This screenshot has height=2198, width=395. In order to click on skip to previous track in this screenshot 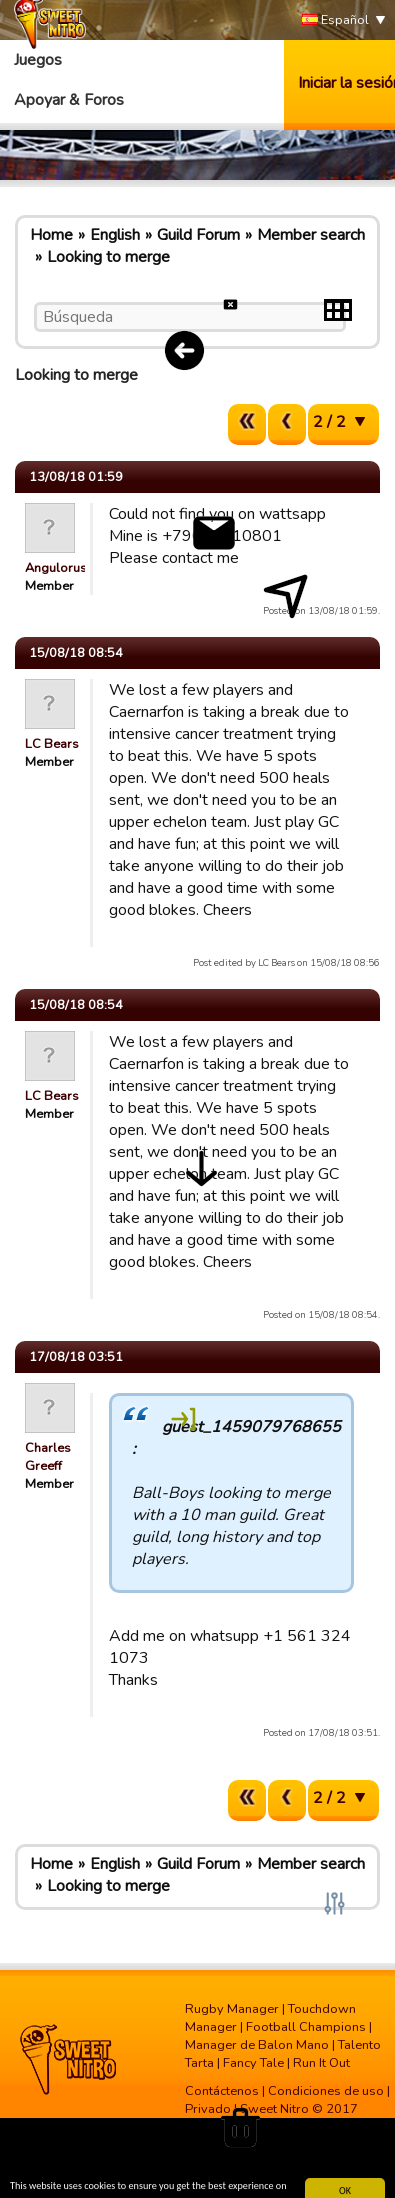, I will do `click(53, 23)`.